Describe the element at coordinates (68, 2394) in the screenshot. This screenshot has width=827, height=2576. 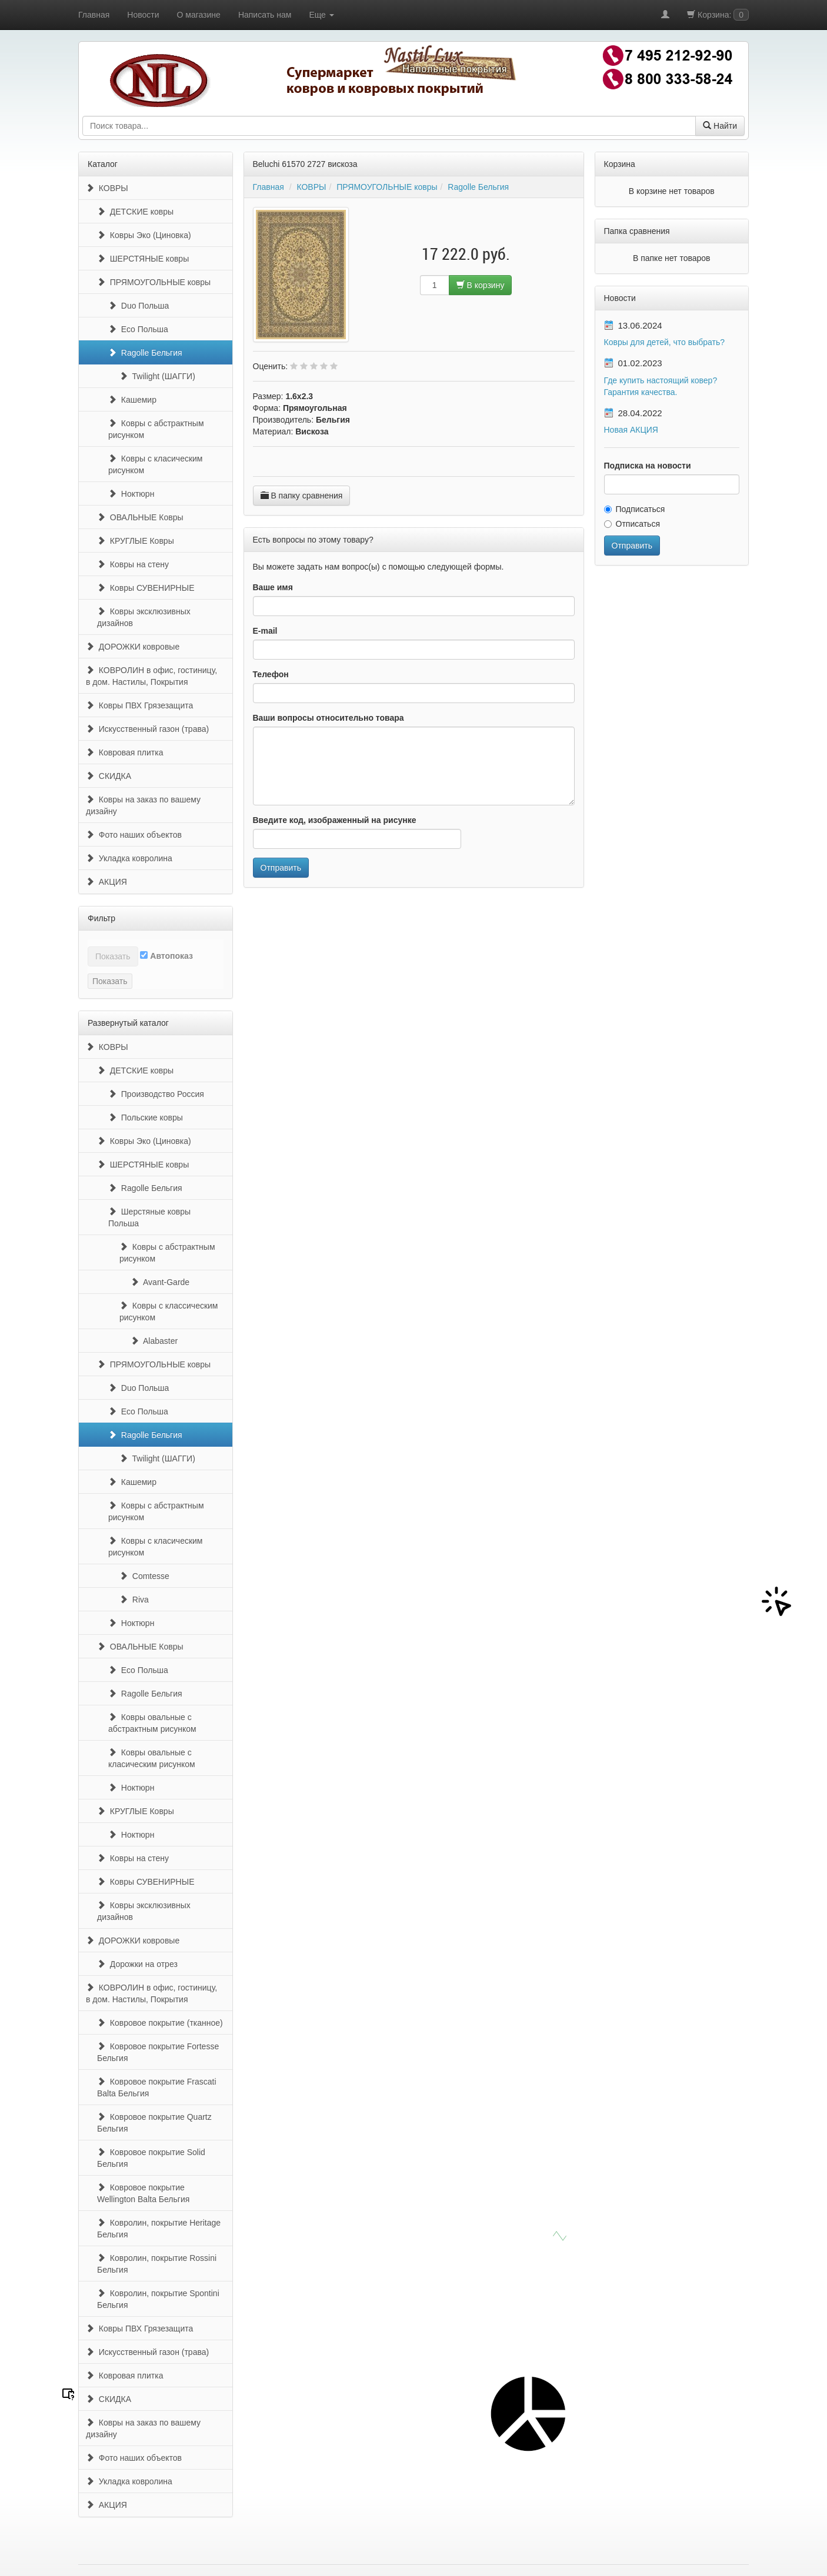
I see `get help with connected devices` at that location.